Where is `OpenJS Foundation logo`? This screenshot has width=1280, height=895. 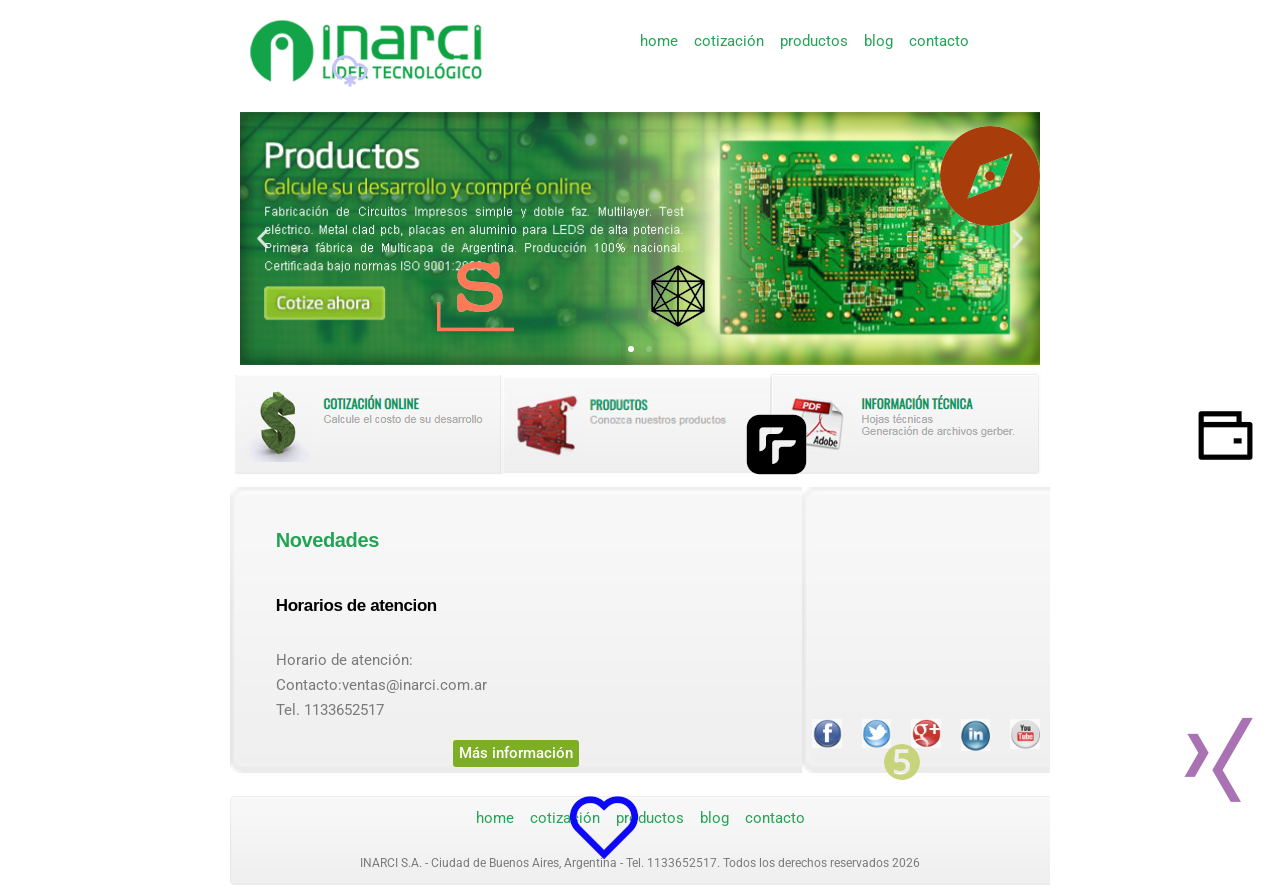
OpenJS Foundation logo is located at coordinates (678, 296).